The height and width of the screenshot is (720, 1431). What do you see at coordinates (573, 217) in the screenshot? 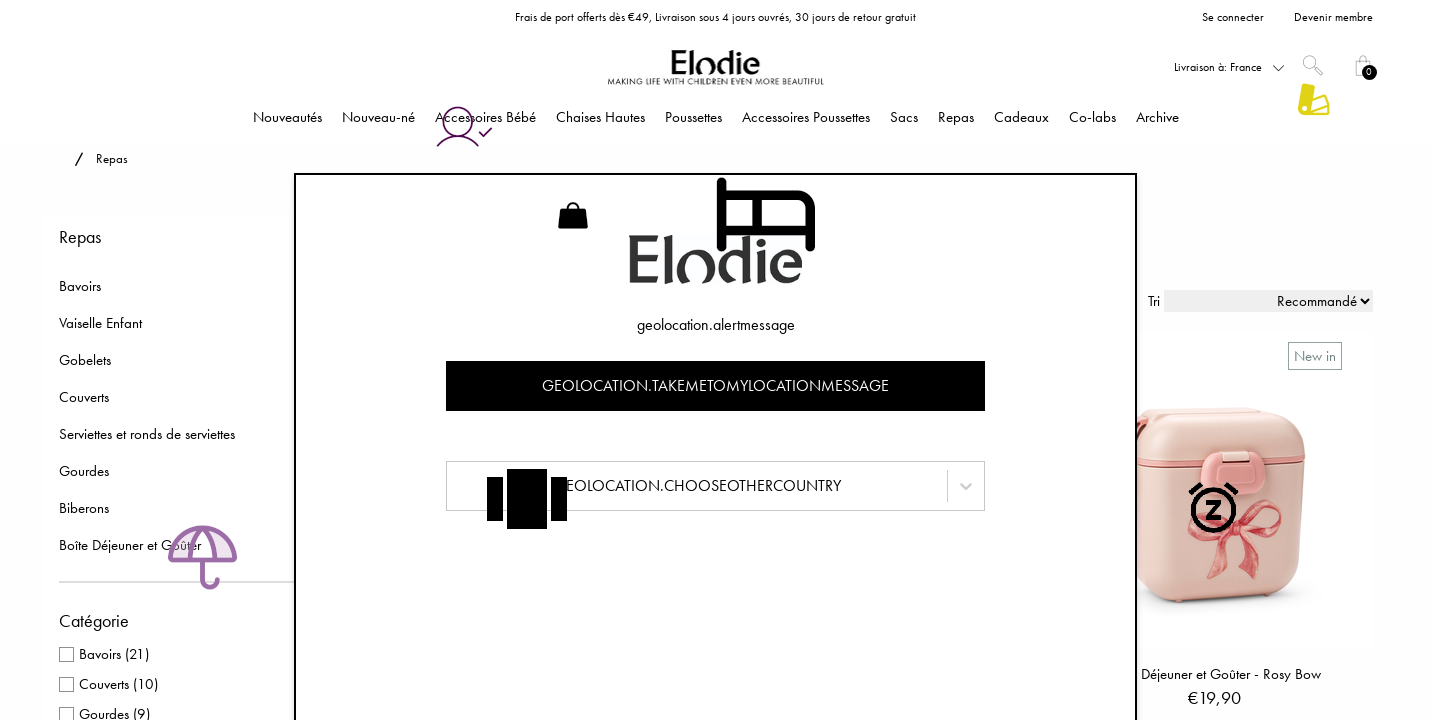
I see `view your shopping bag` at bounding box center [573, 217].